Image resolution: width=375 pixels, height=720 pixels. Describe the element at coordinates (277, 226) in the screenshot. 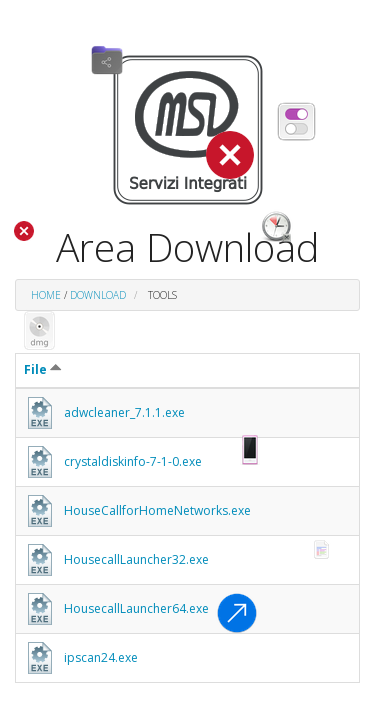

I see `indicates a missed appointment or scheduled event` at that location.